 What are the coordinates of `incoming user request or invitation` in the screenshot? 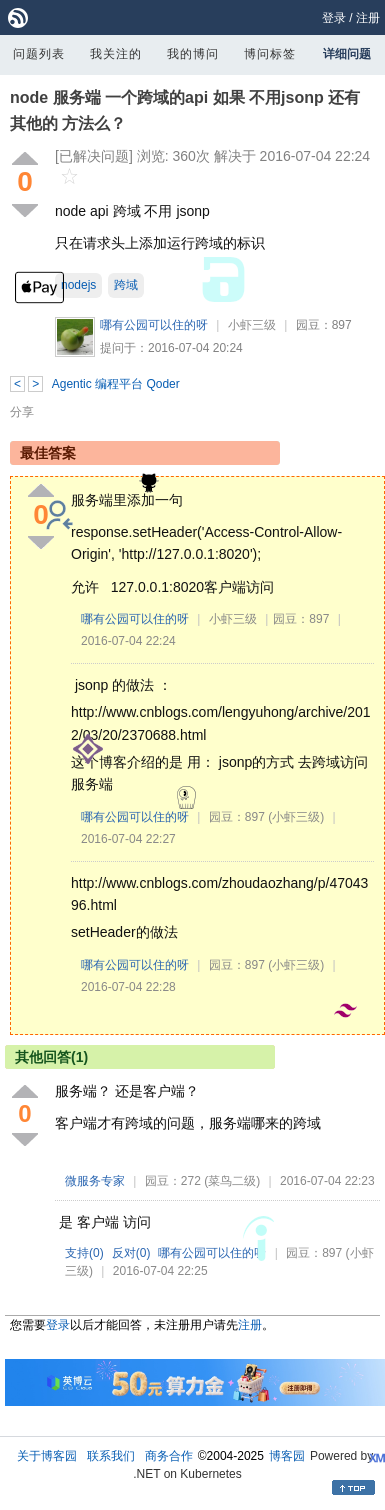 It's located at (57, 515).